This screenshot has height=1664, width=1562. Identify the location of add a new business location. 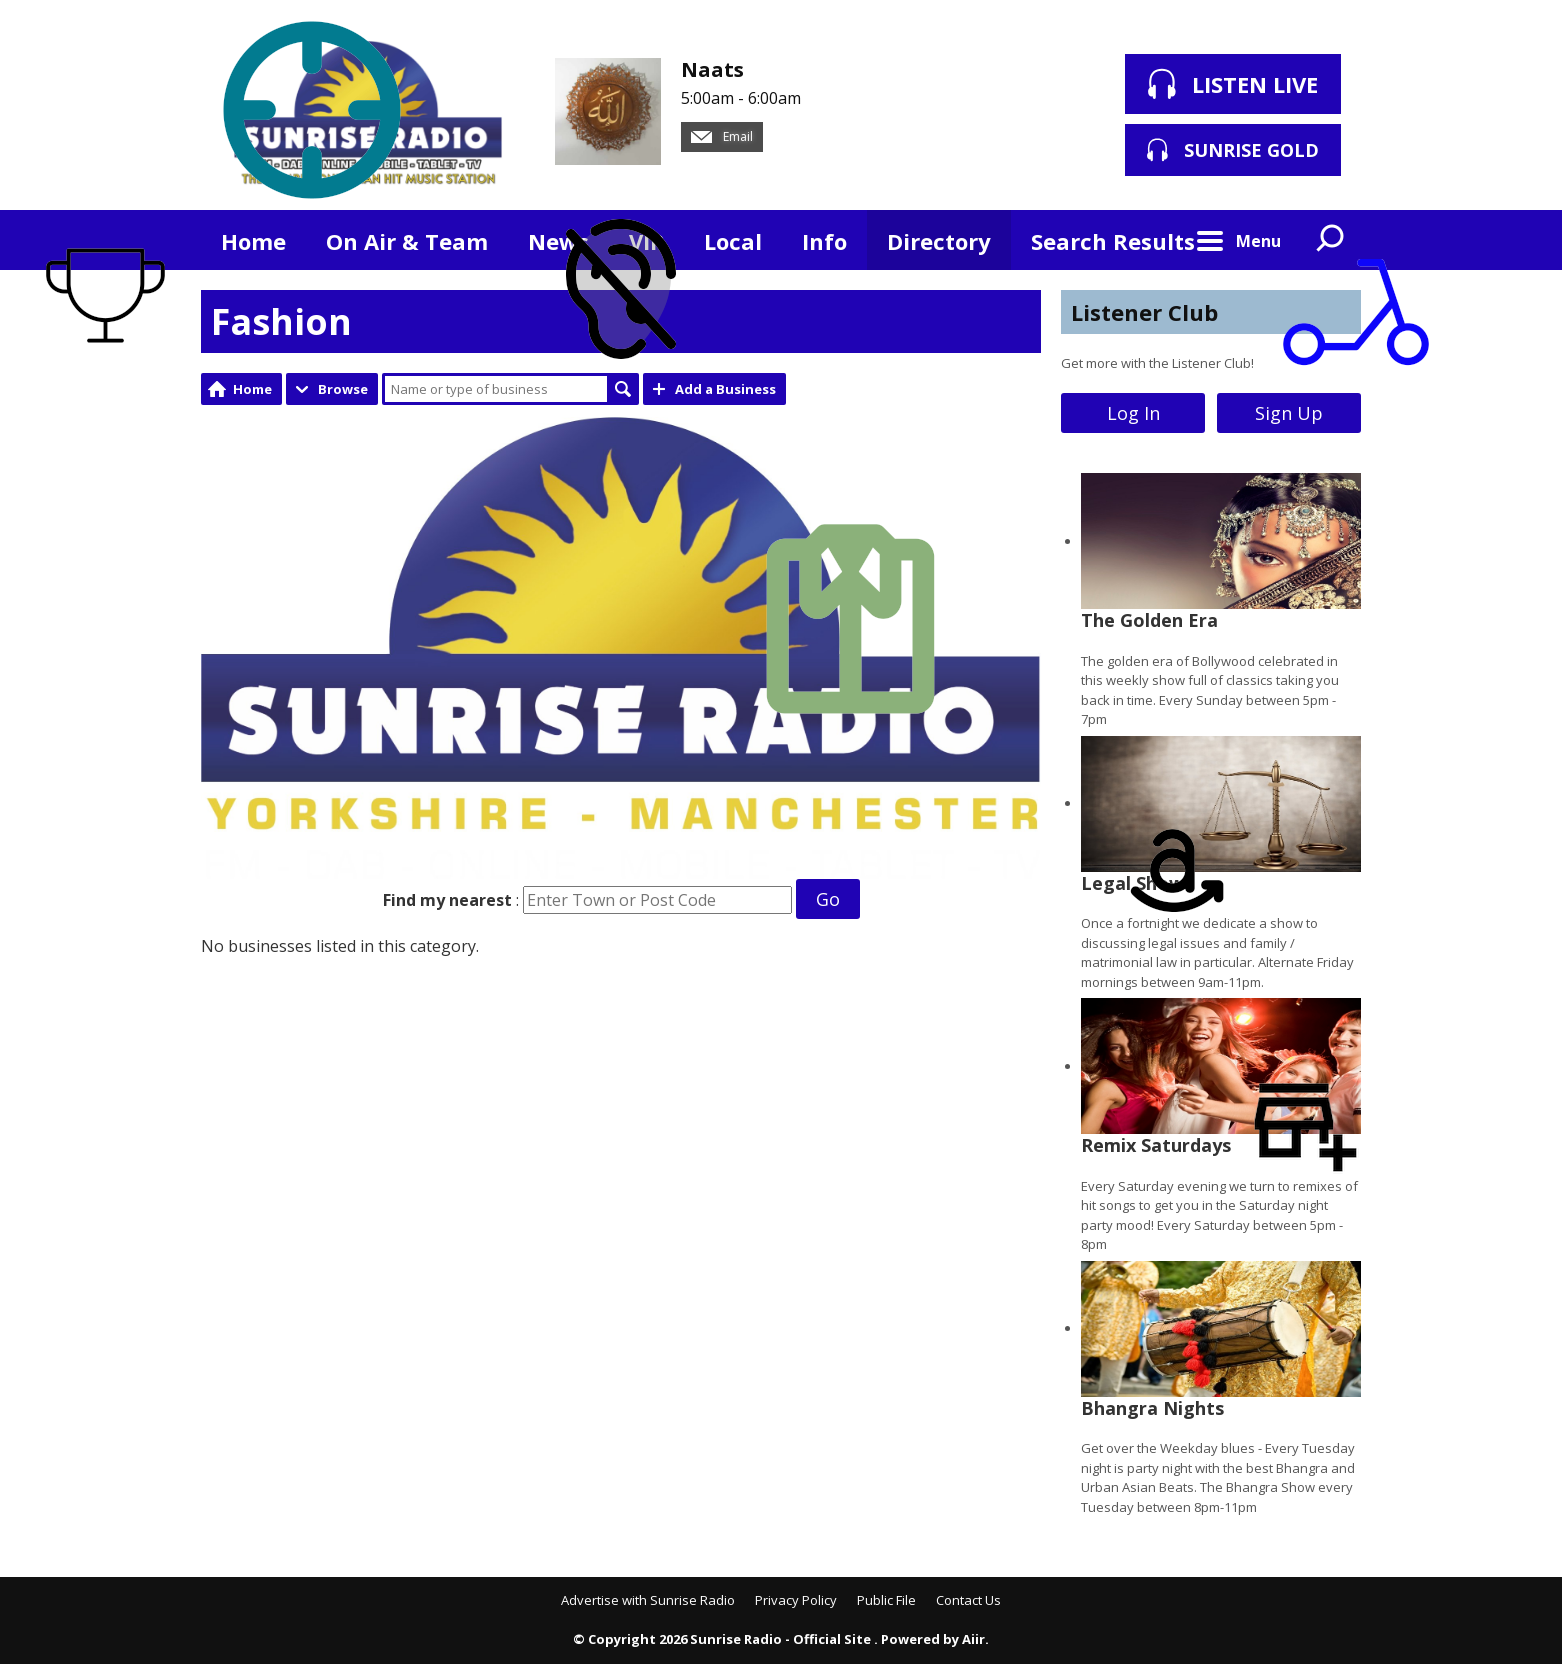
(1305, 1120).